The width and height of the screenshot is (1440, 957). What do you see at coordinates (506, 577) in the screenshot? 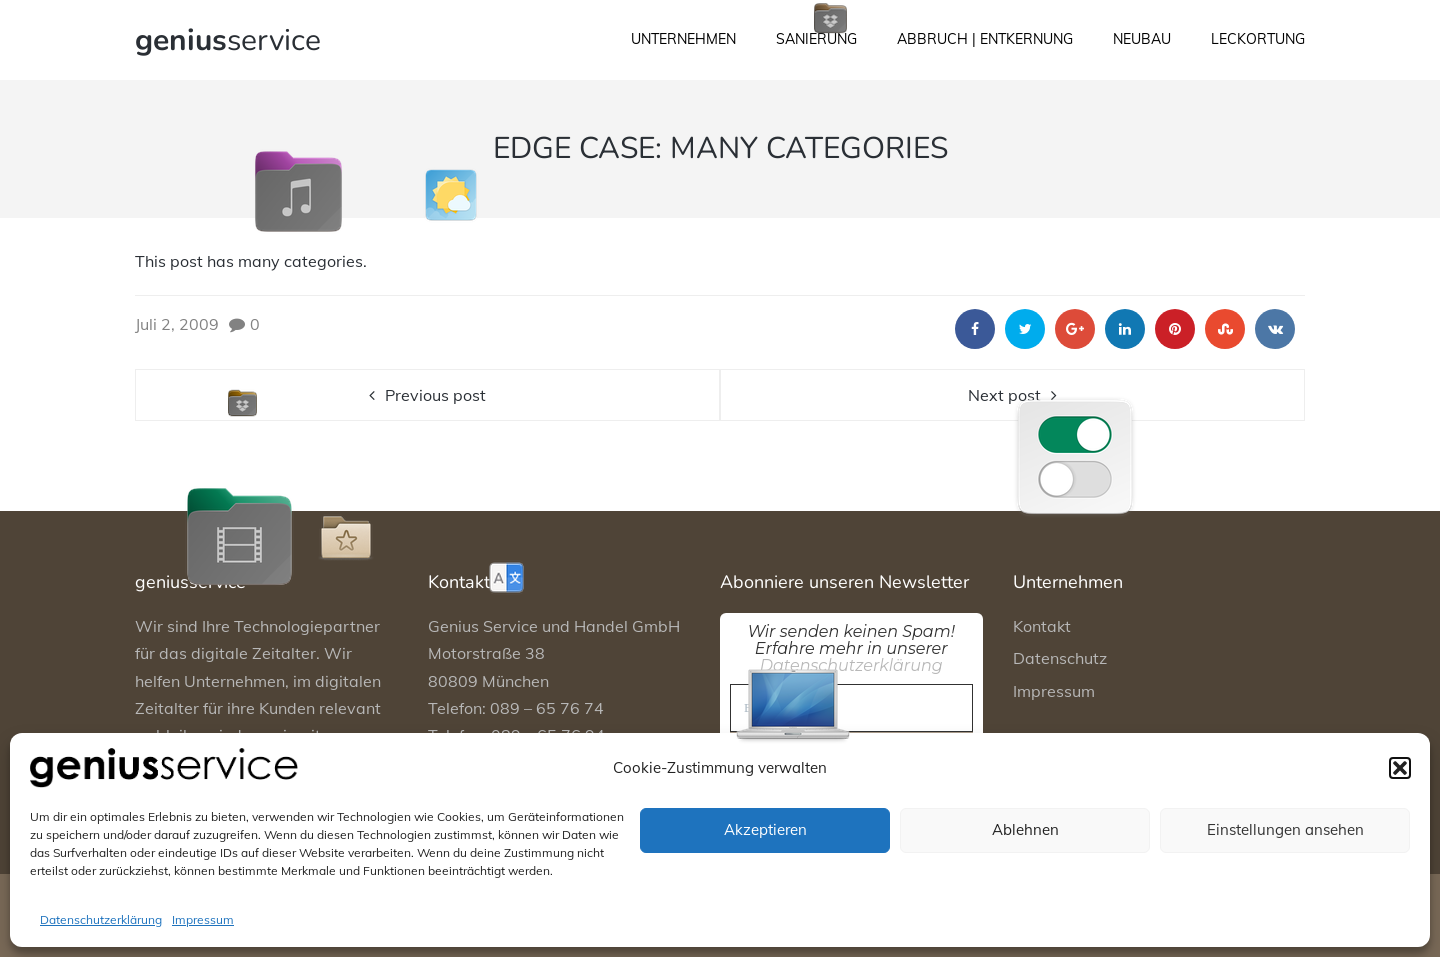
I see `access language and region settings` at bounding box center [506, 577].